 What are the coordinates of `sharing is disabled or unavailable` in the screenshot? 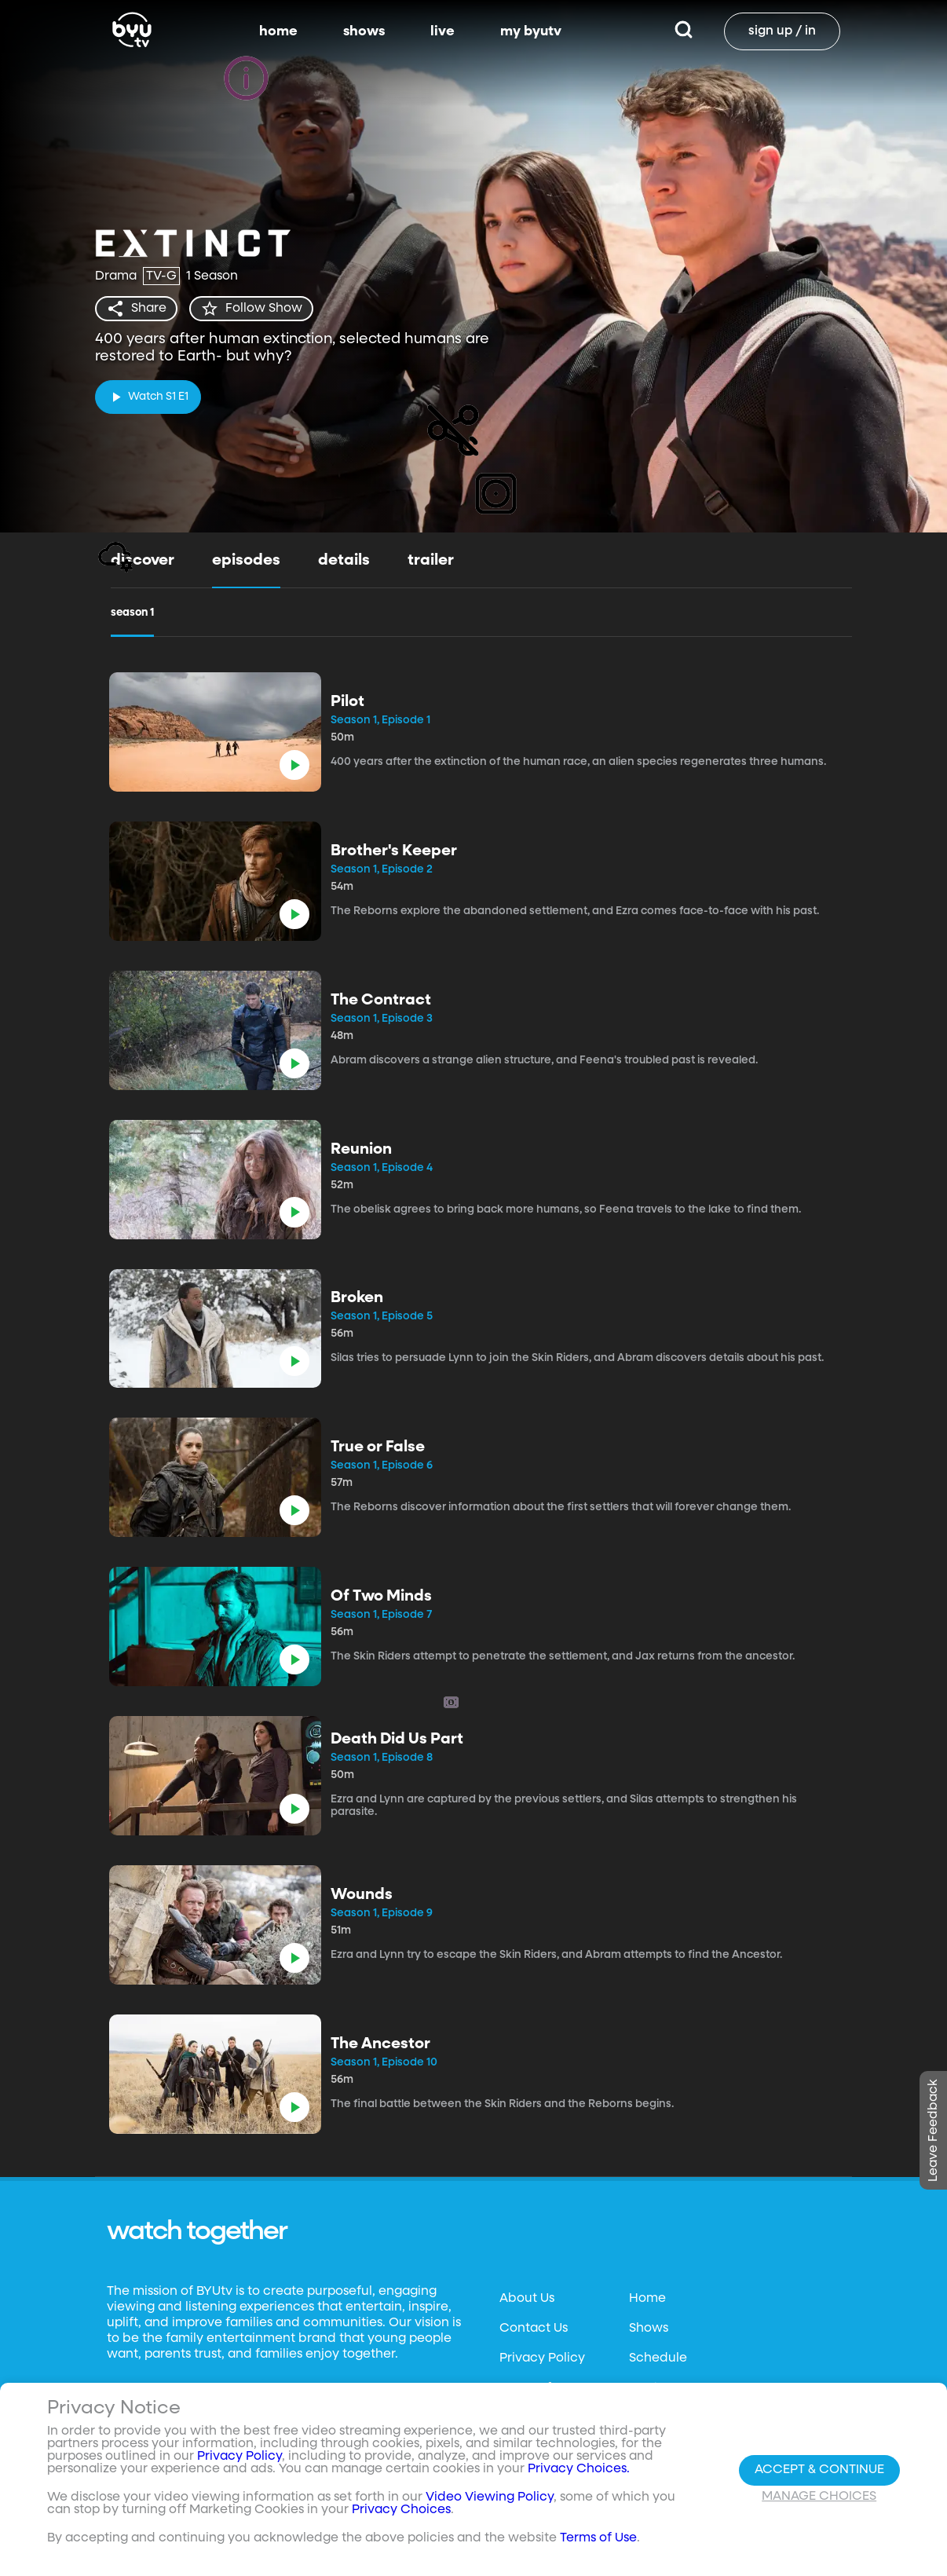 It's located at (453, 430).